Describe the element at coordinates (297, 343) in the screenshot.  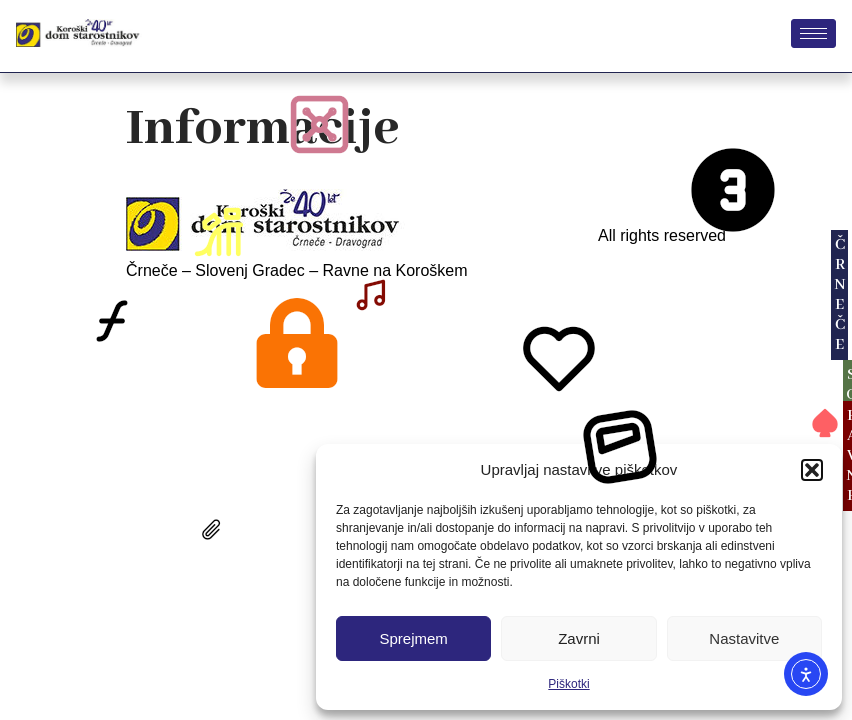
I see `indicates a locked or secured item` at that location.